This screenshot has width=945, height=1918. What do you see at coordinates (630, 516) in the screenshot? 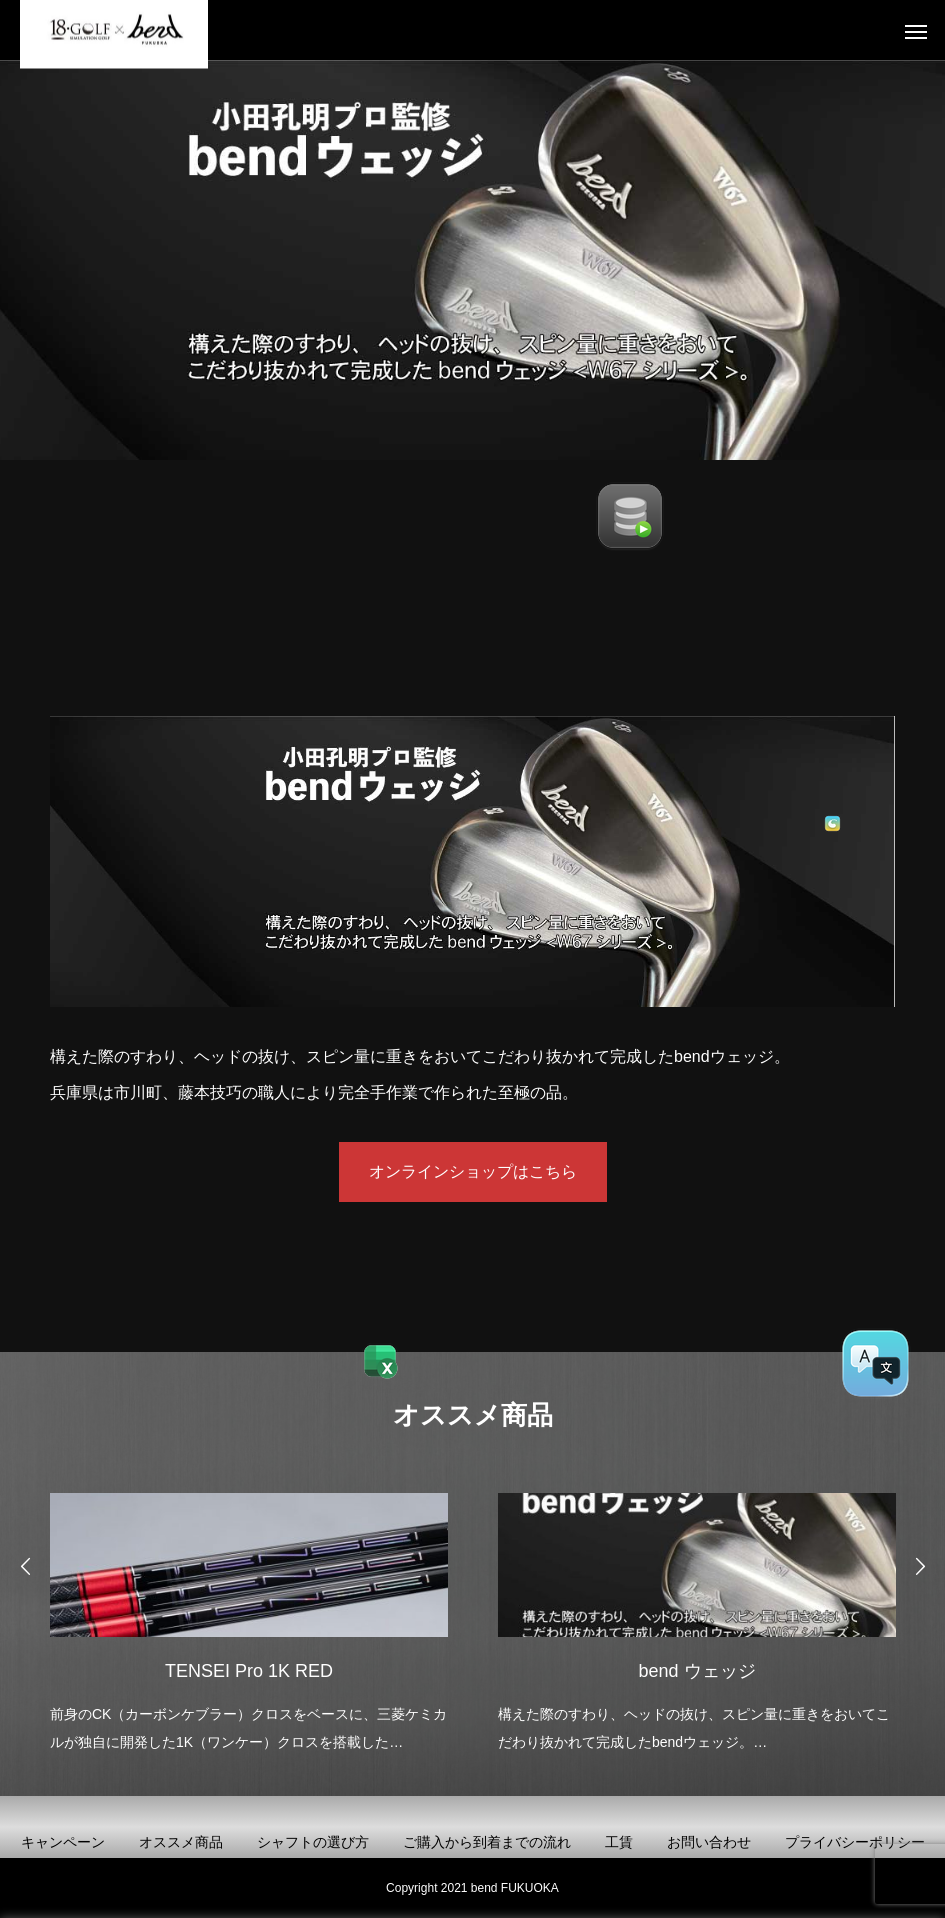
I see `open Oracle SQL Developer application` at bounding box center [630, 516].